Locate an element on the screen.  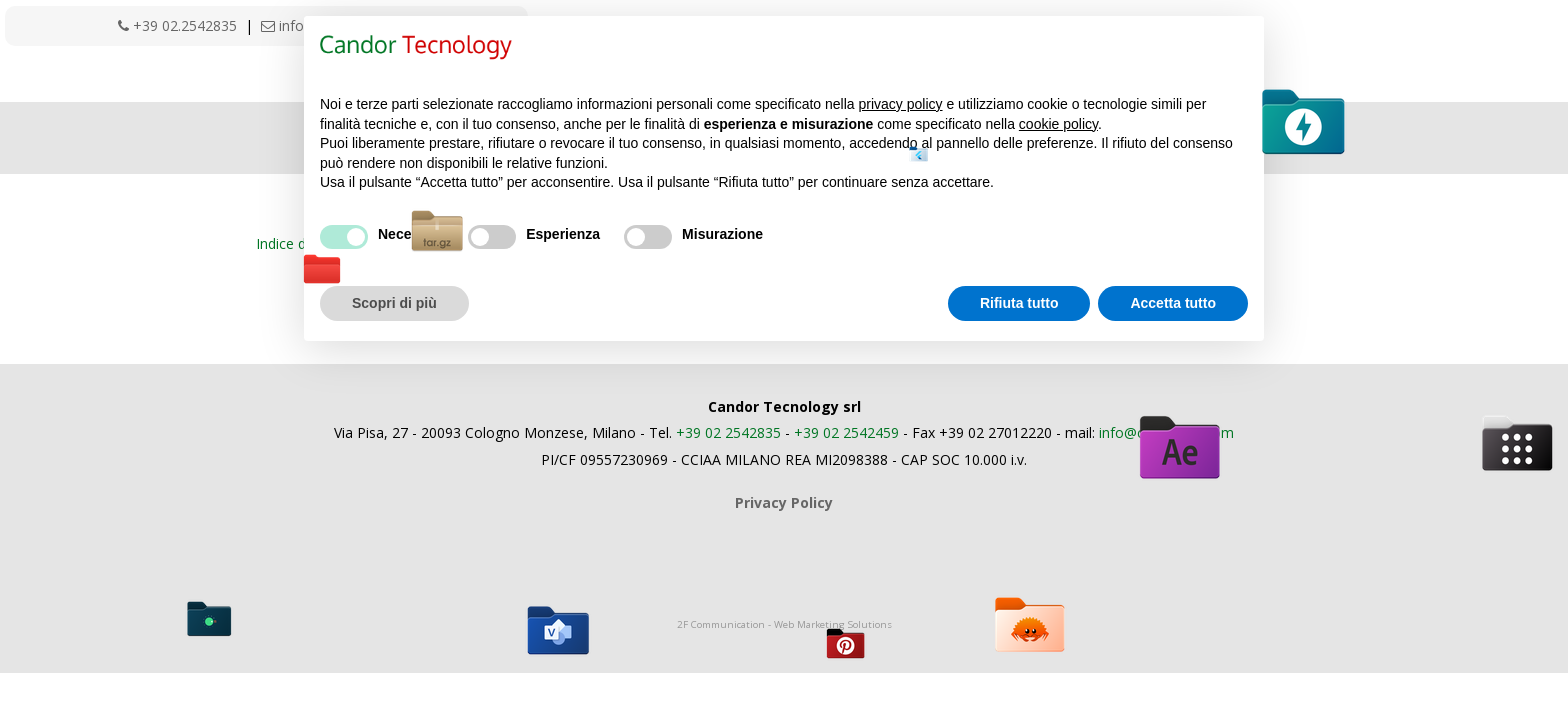
open pinterest downloads folder is located at coordinates (845, 644).